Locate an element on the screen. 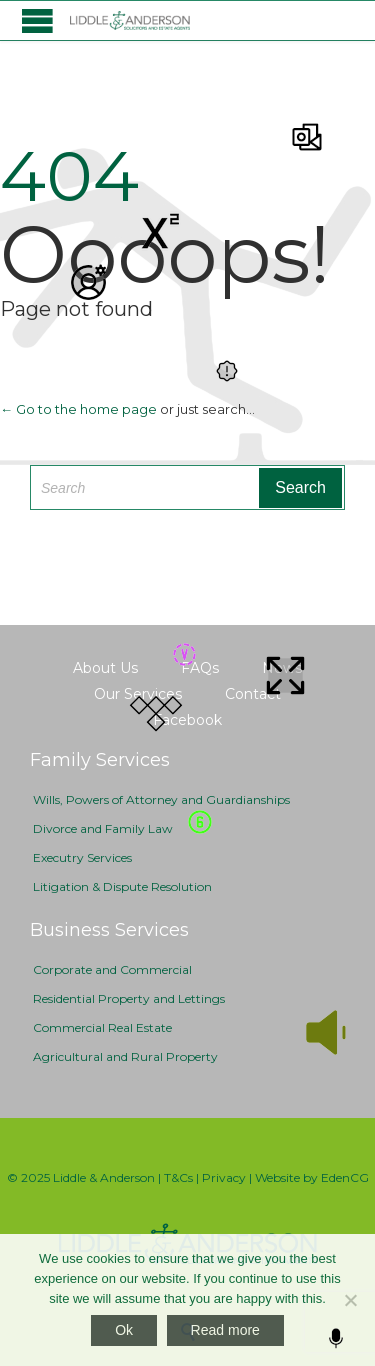  tap to use voice input is located at coordinates (336, 1338).